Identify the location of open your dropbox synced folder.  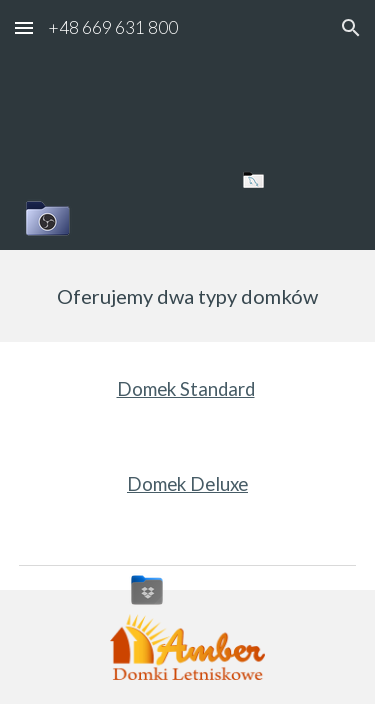
(147, 590).